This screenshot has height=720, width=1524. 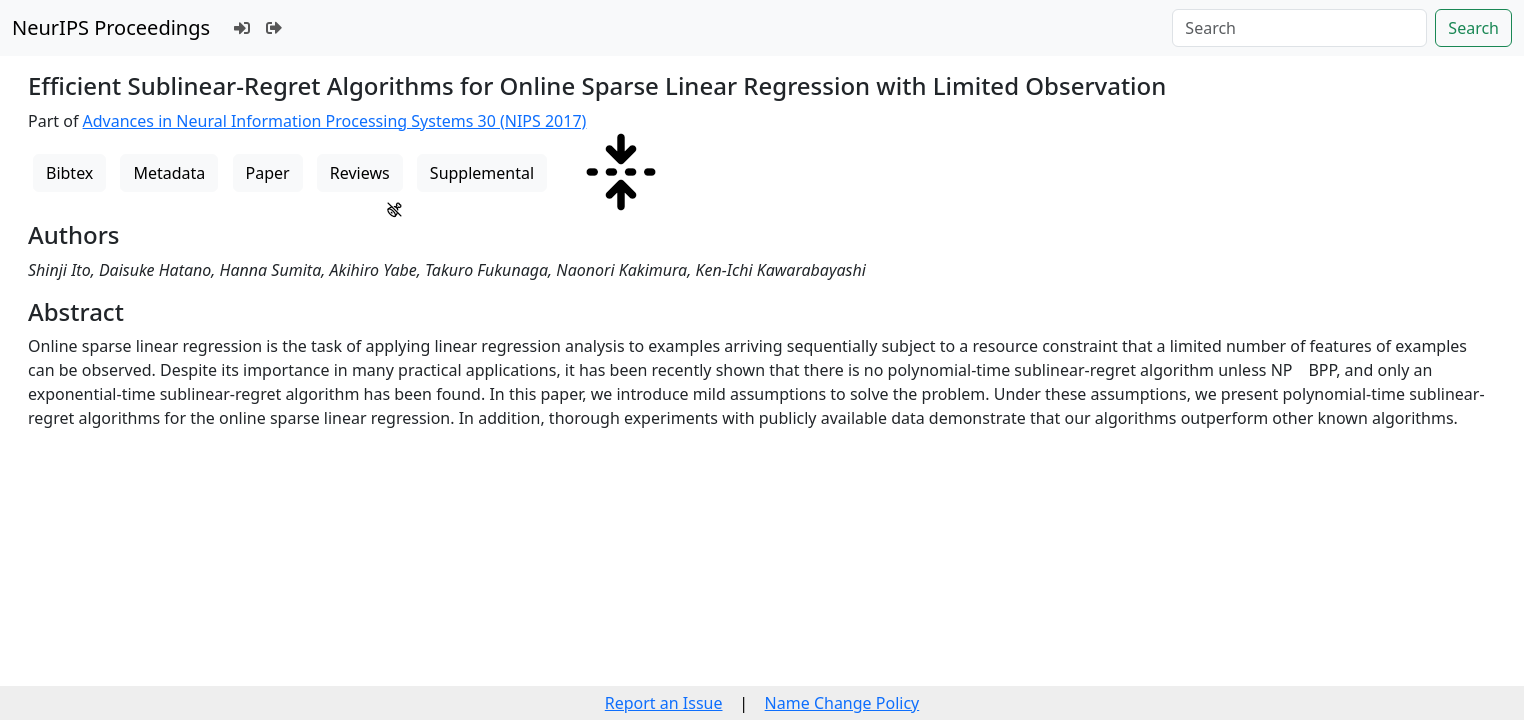 What do you see at coordinates (621, 172) in the screenshot?
I see `collapse or fold content section` at bounding box center [621, 172].